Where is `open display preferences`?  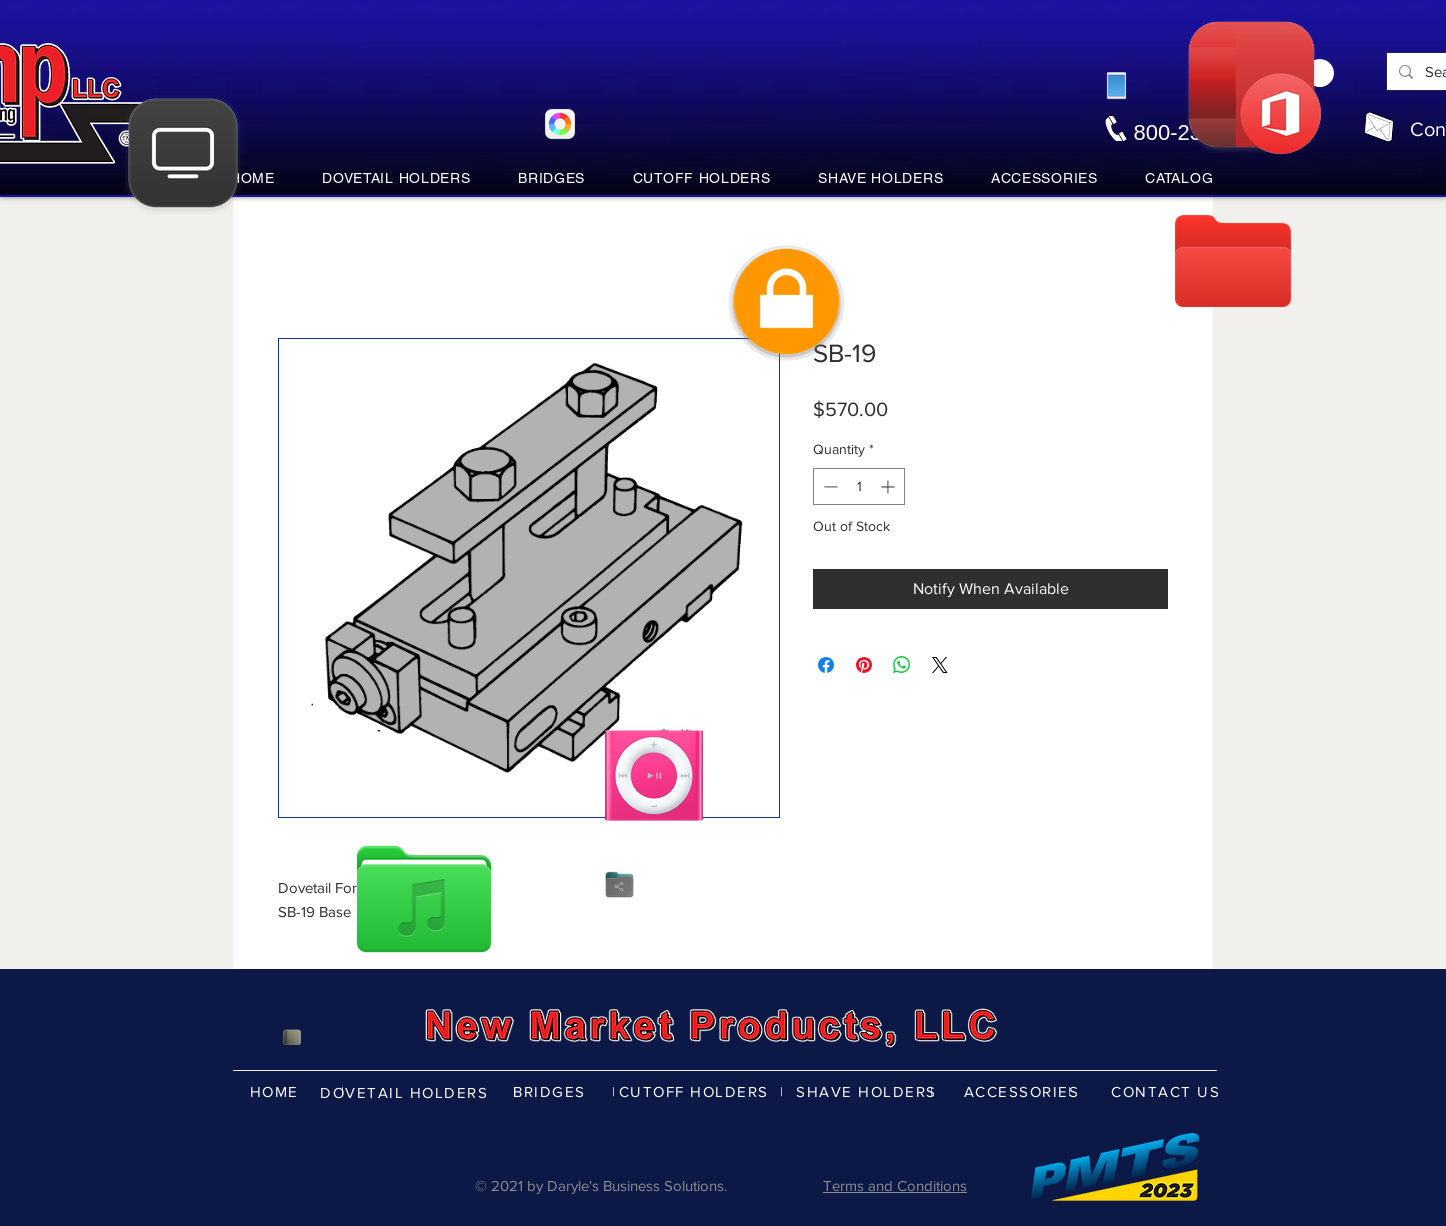
open display preferences is located at coordinates (183, 155).